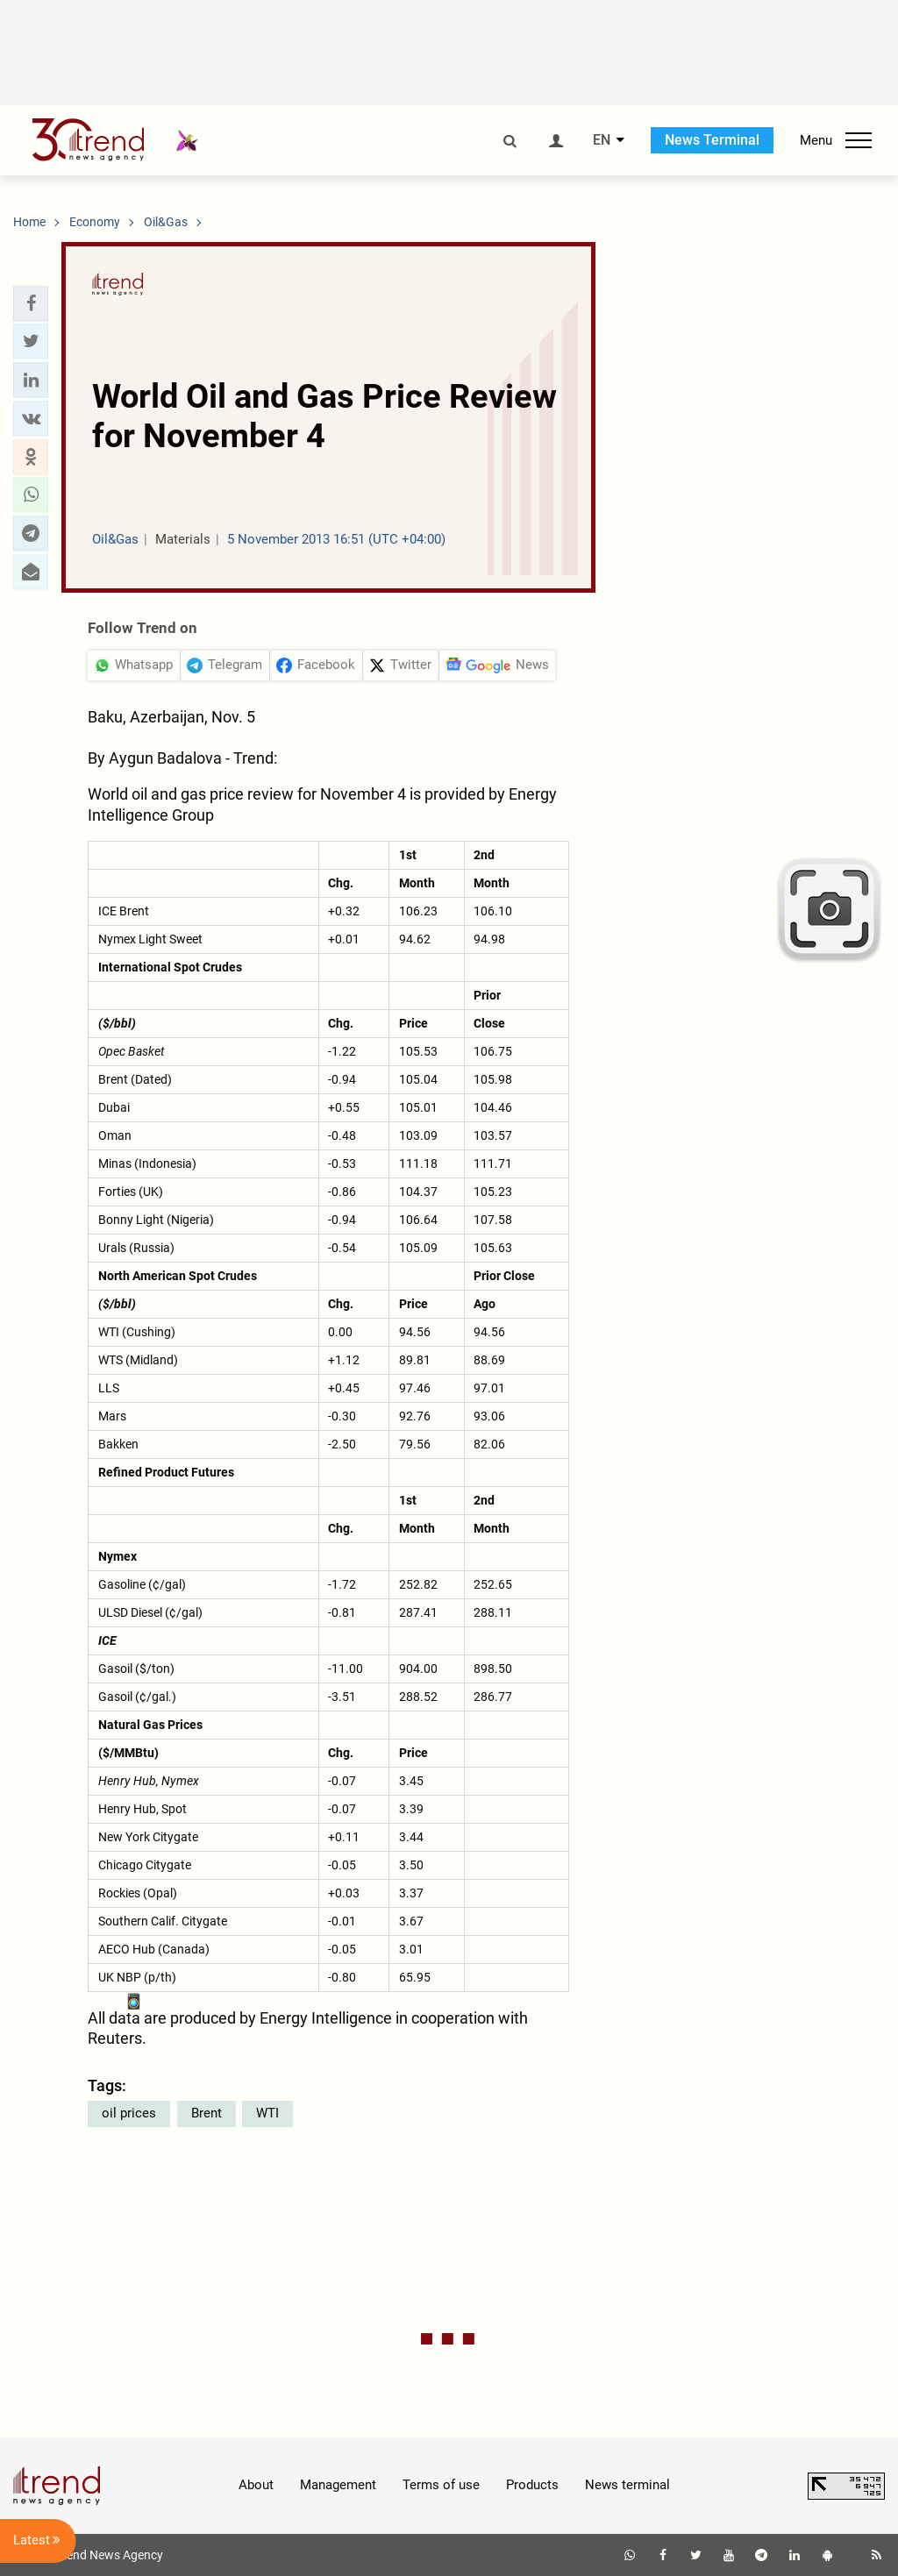 The width and height of the screenshot is (898, 2576). Describe the element at coordinates (829, 908) in the screenshot. I see `capture a screenshot of your screen` at that location.